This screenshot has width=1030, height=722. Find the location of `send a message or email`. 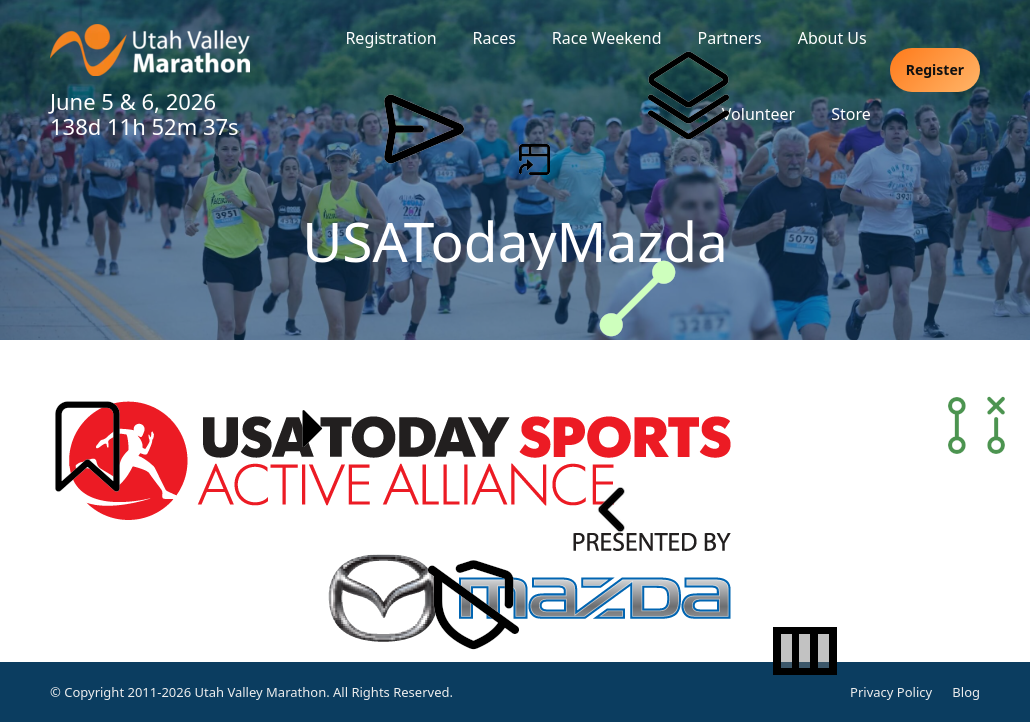

send a message or email is located at coordinates (424, 129).